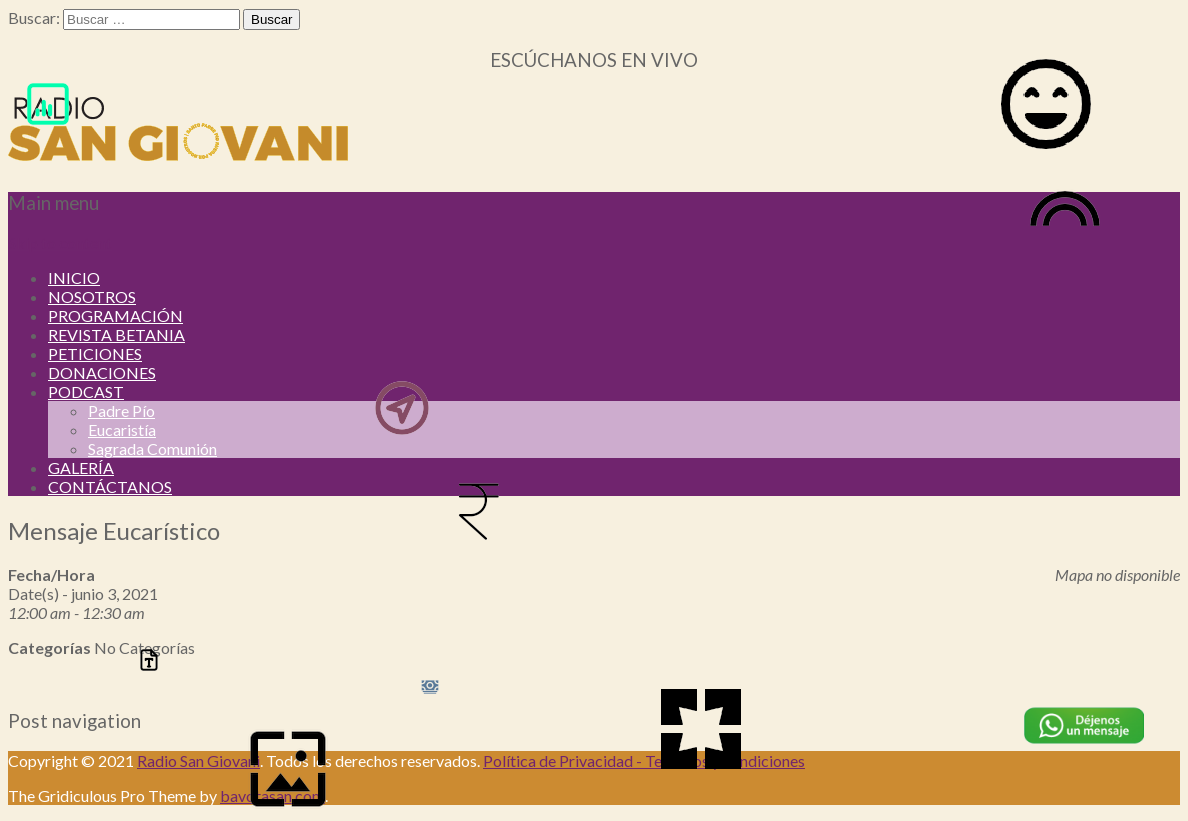 Image resolution: width=1188 pixels, height=821 pixels. What do you see at coordinates (430, 687) in the screenshot?
I see `view your cash balance` at bounding box center [430, 687].